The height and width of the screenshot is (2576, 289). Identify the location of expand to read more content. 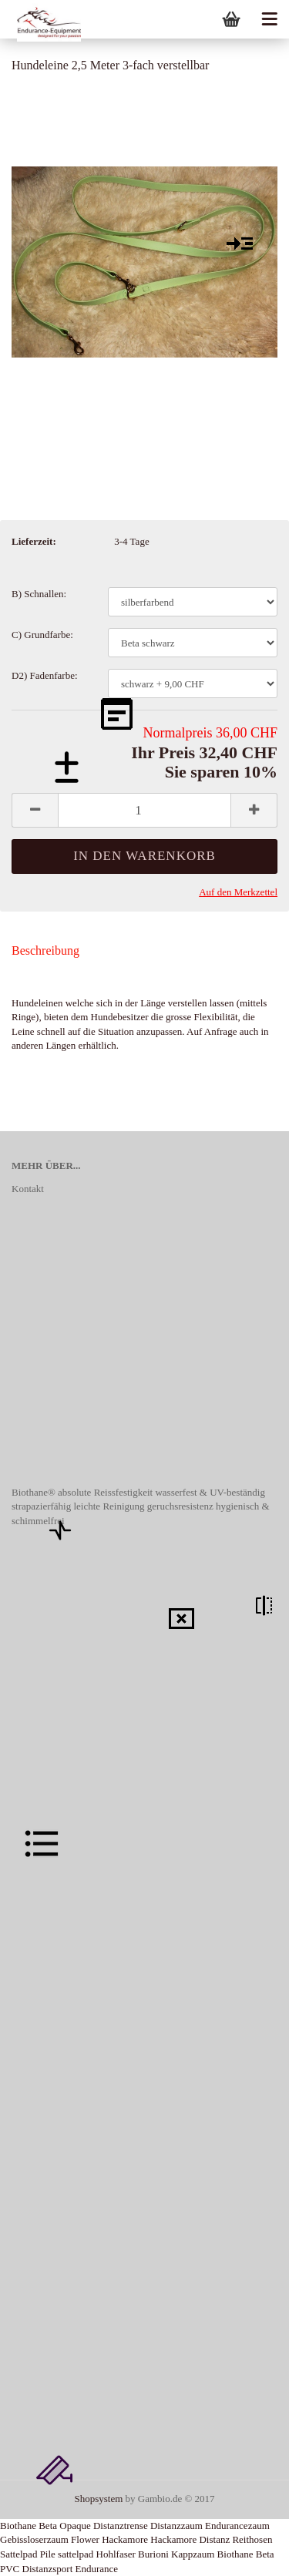
(240, 243).